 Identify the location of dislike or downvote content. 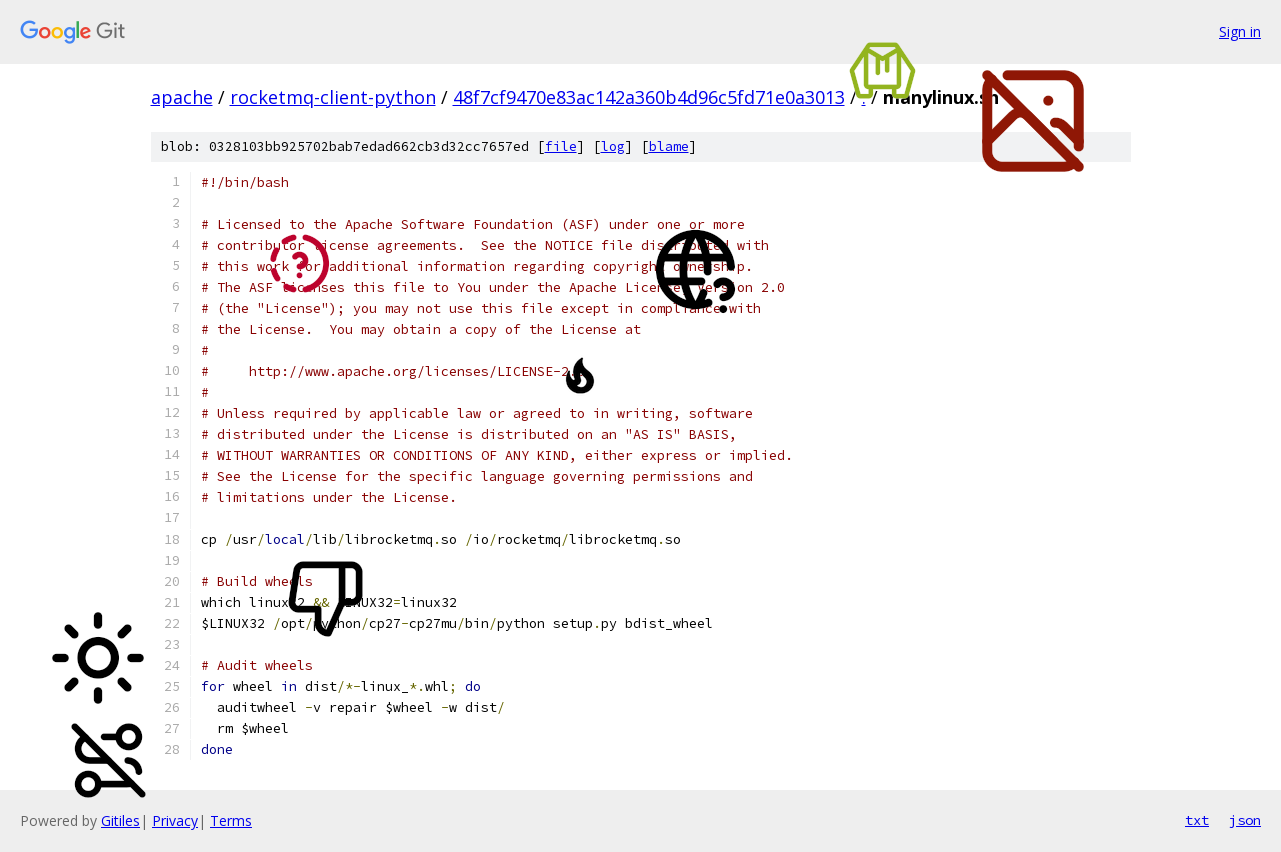
(325, 599).